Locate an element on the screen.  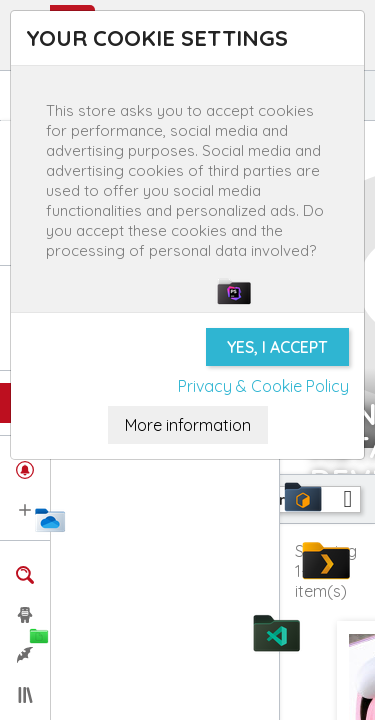
open your OneDrive synced folder is located at coordinates (50, 521).